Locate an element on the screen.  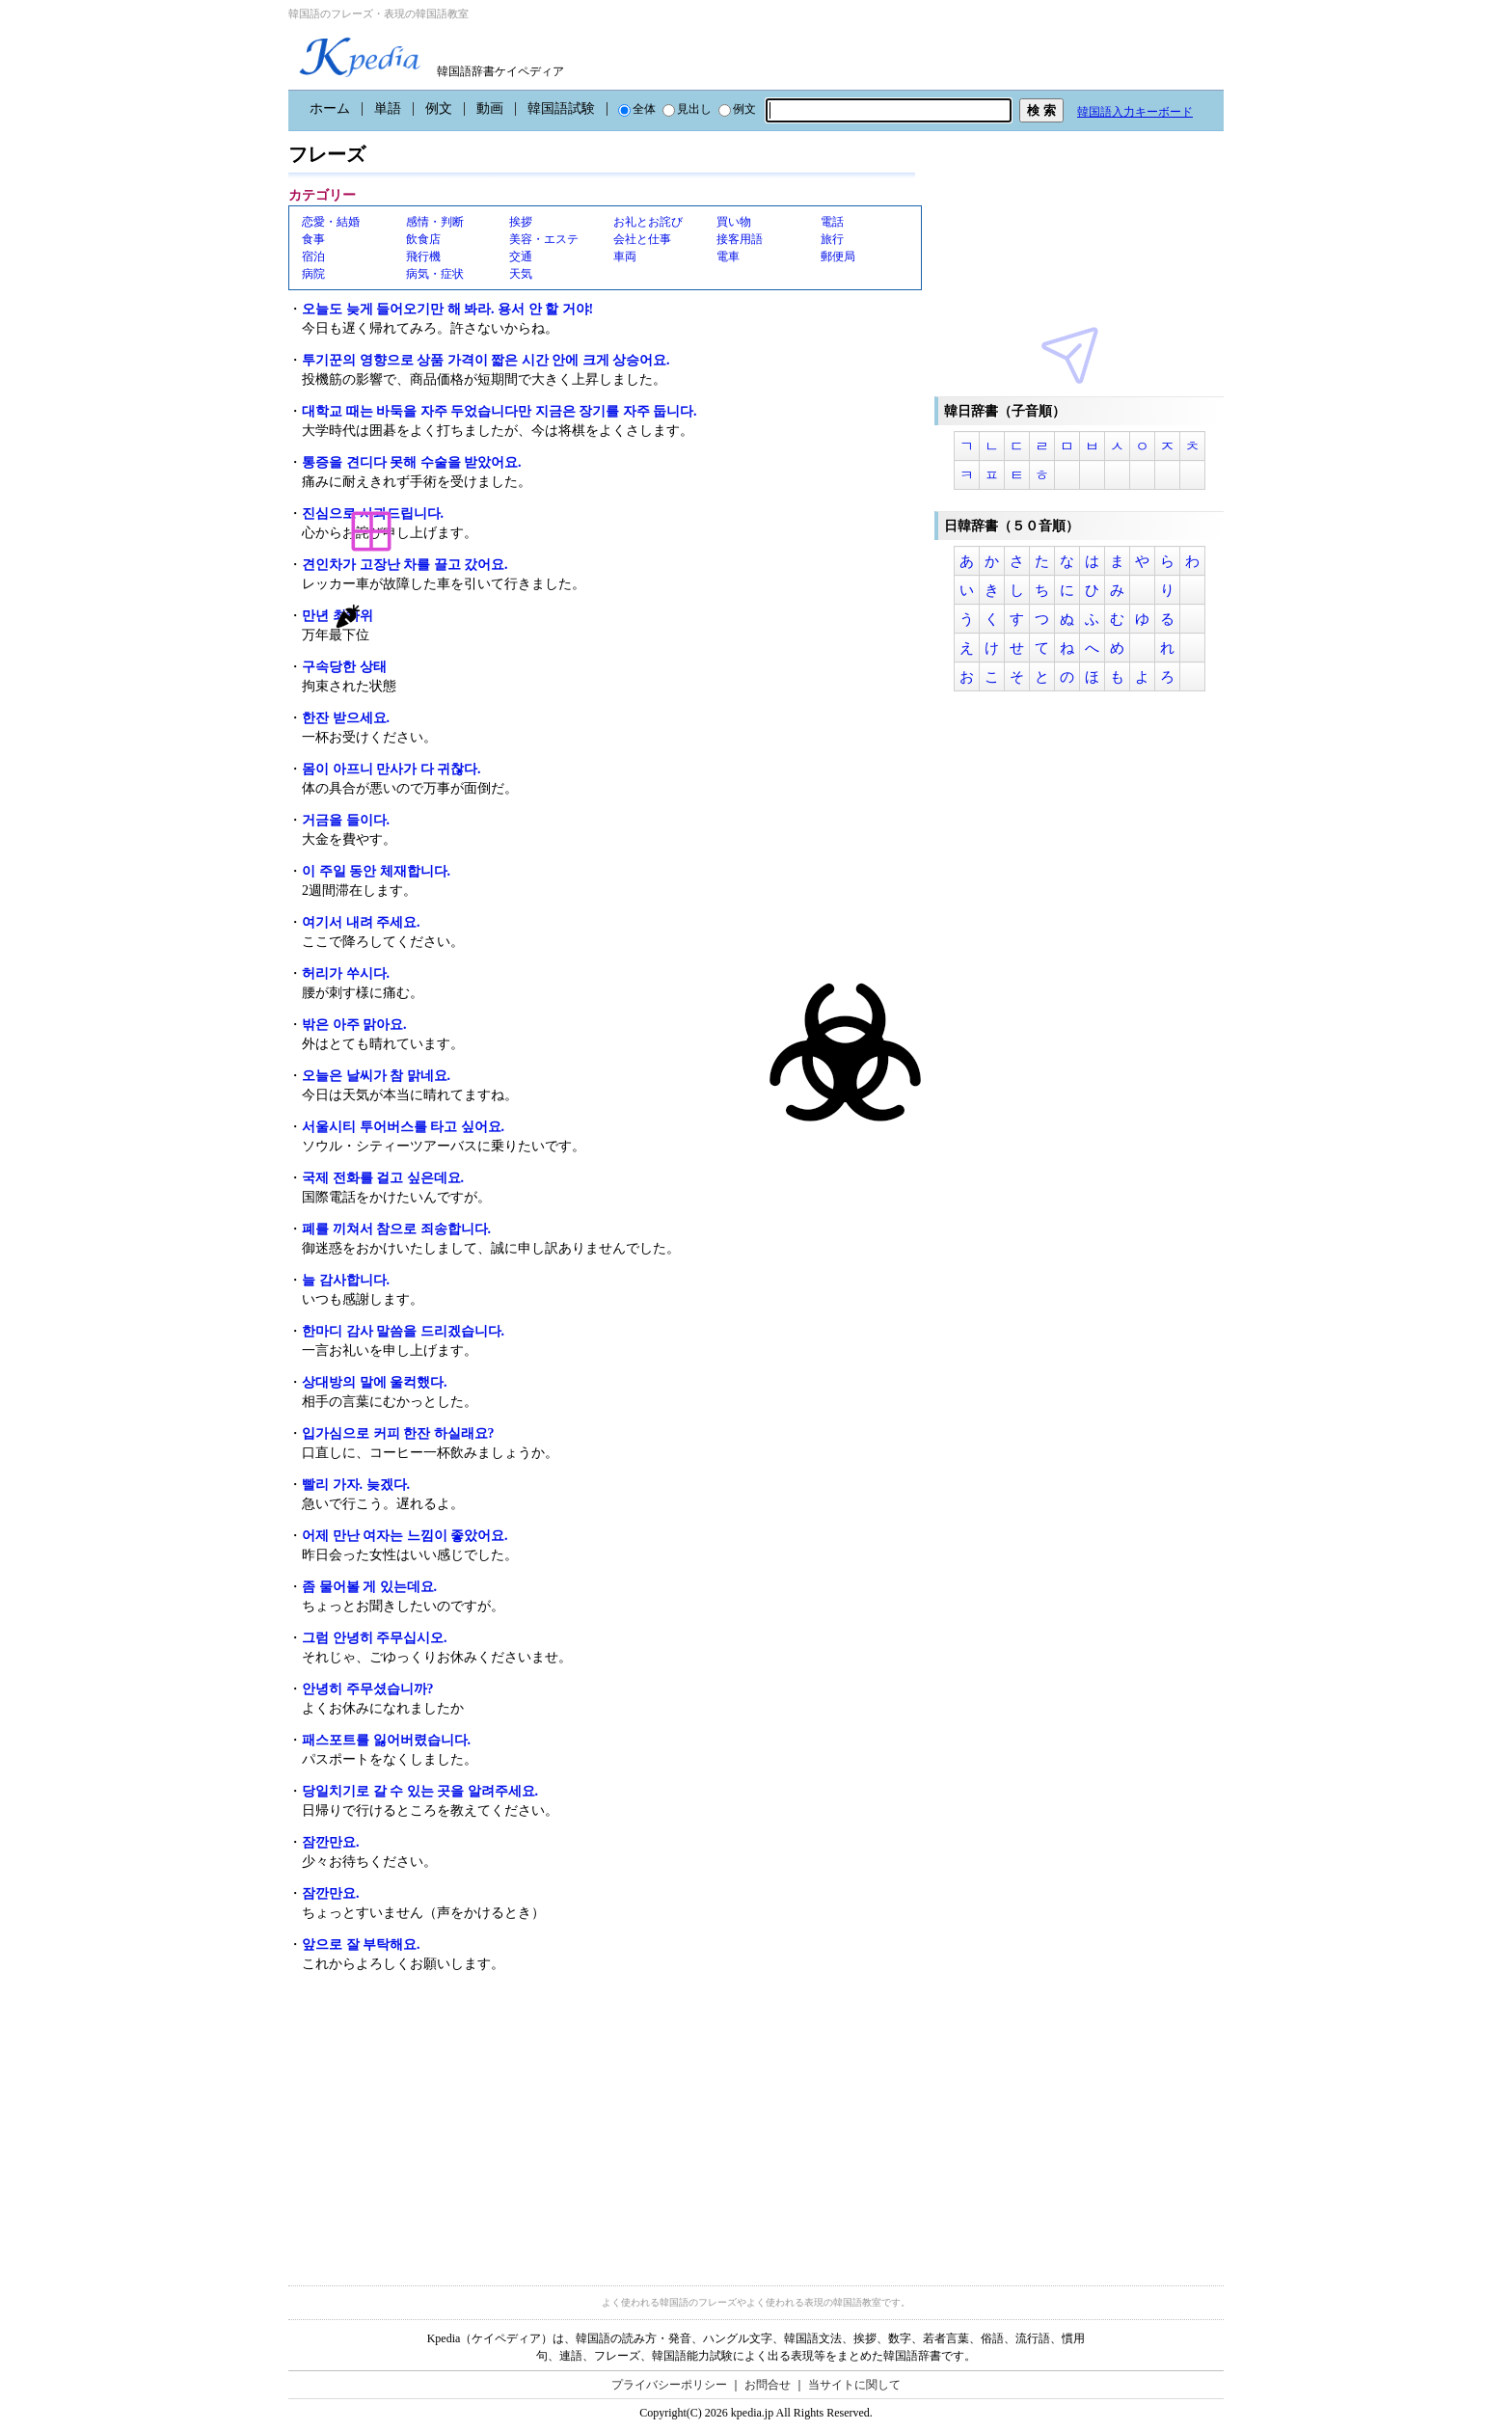
access food or grocery-related features is located at coordinates (347, 616).